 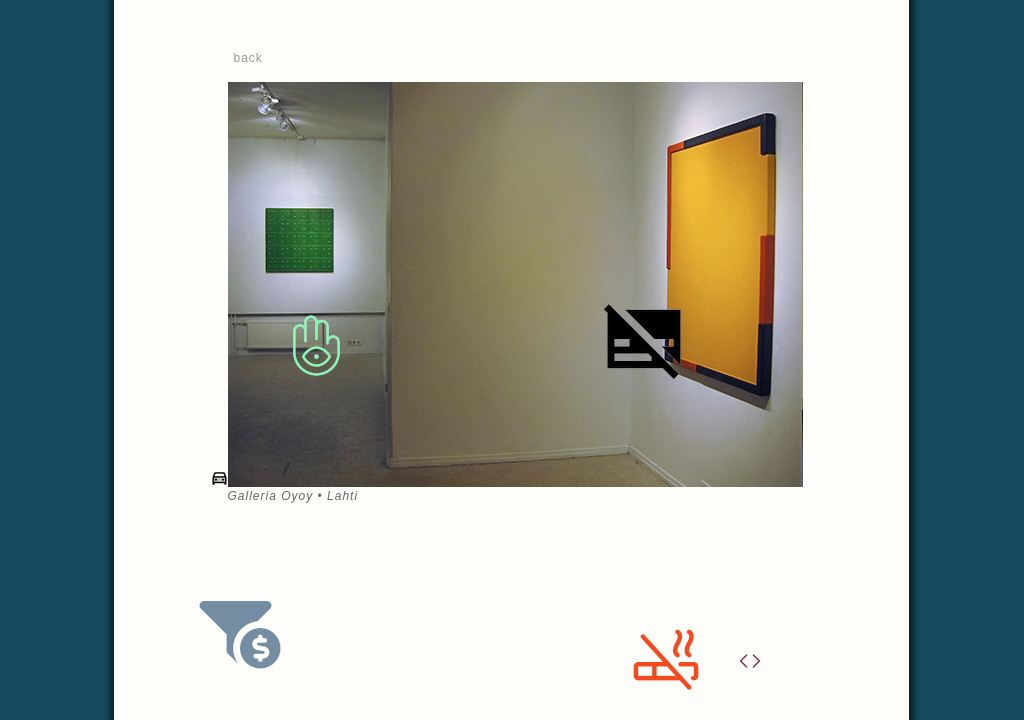 What do you see at coordinates (316, 345) in the screenshot?
I see `access palm reading or hand analysis feature` at bounding box center [316, 345].